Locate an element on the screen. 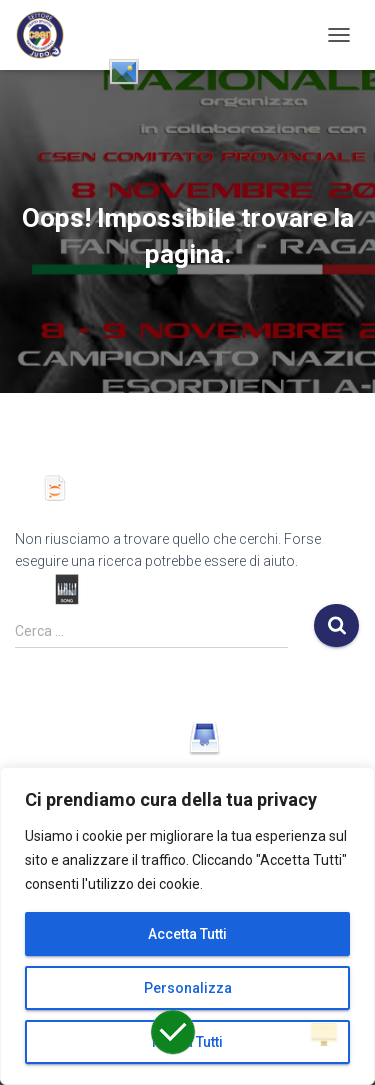  access your photo library is located at coordinates (124, 72).